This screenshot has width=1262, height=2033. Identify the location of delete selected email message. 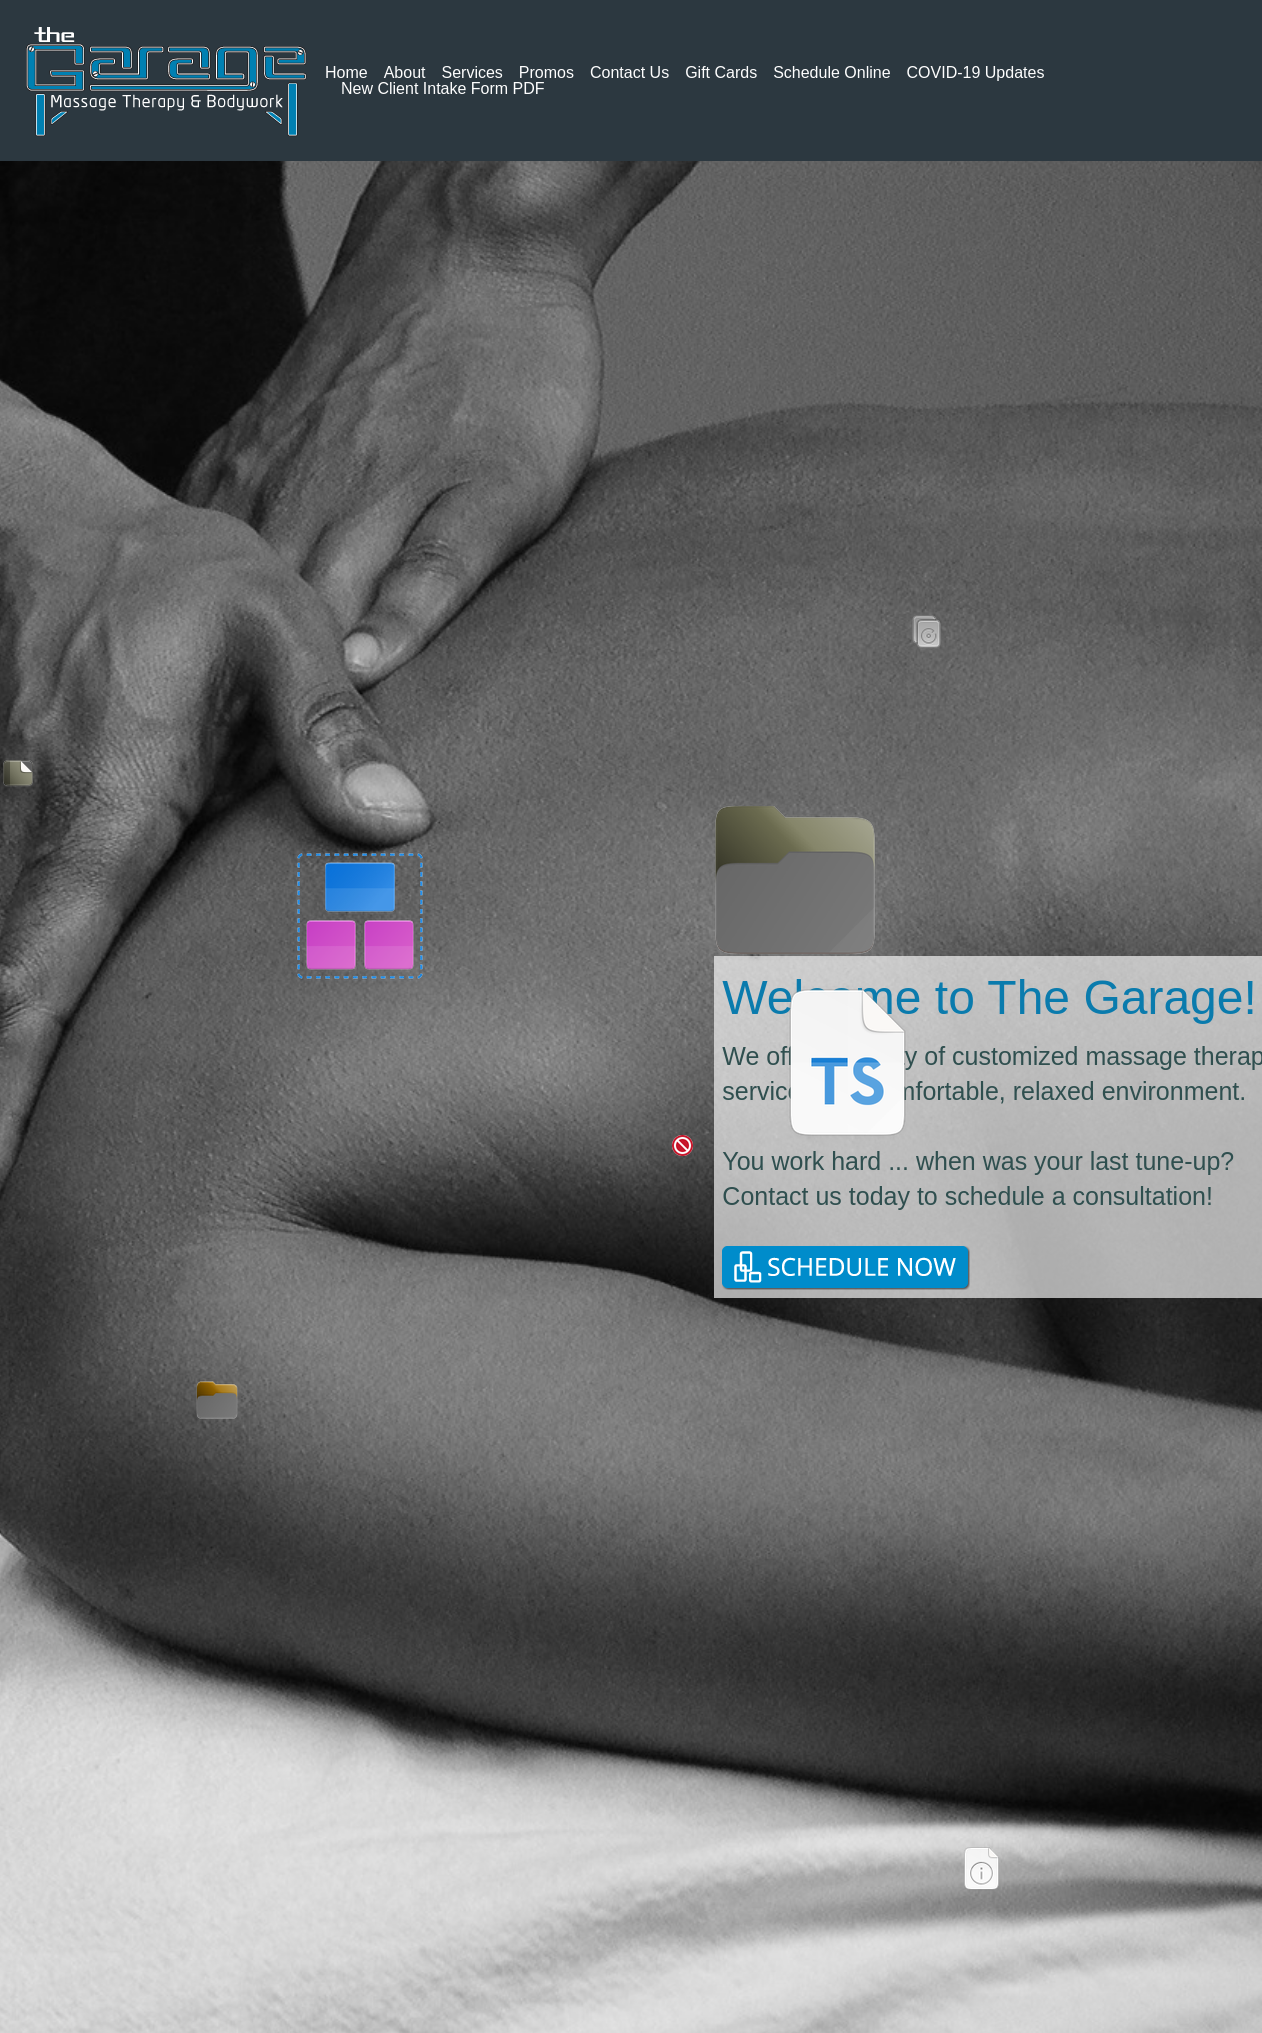
(682, 1145).